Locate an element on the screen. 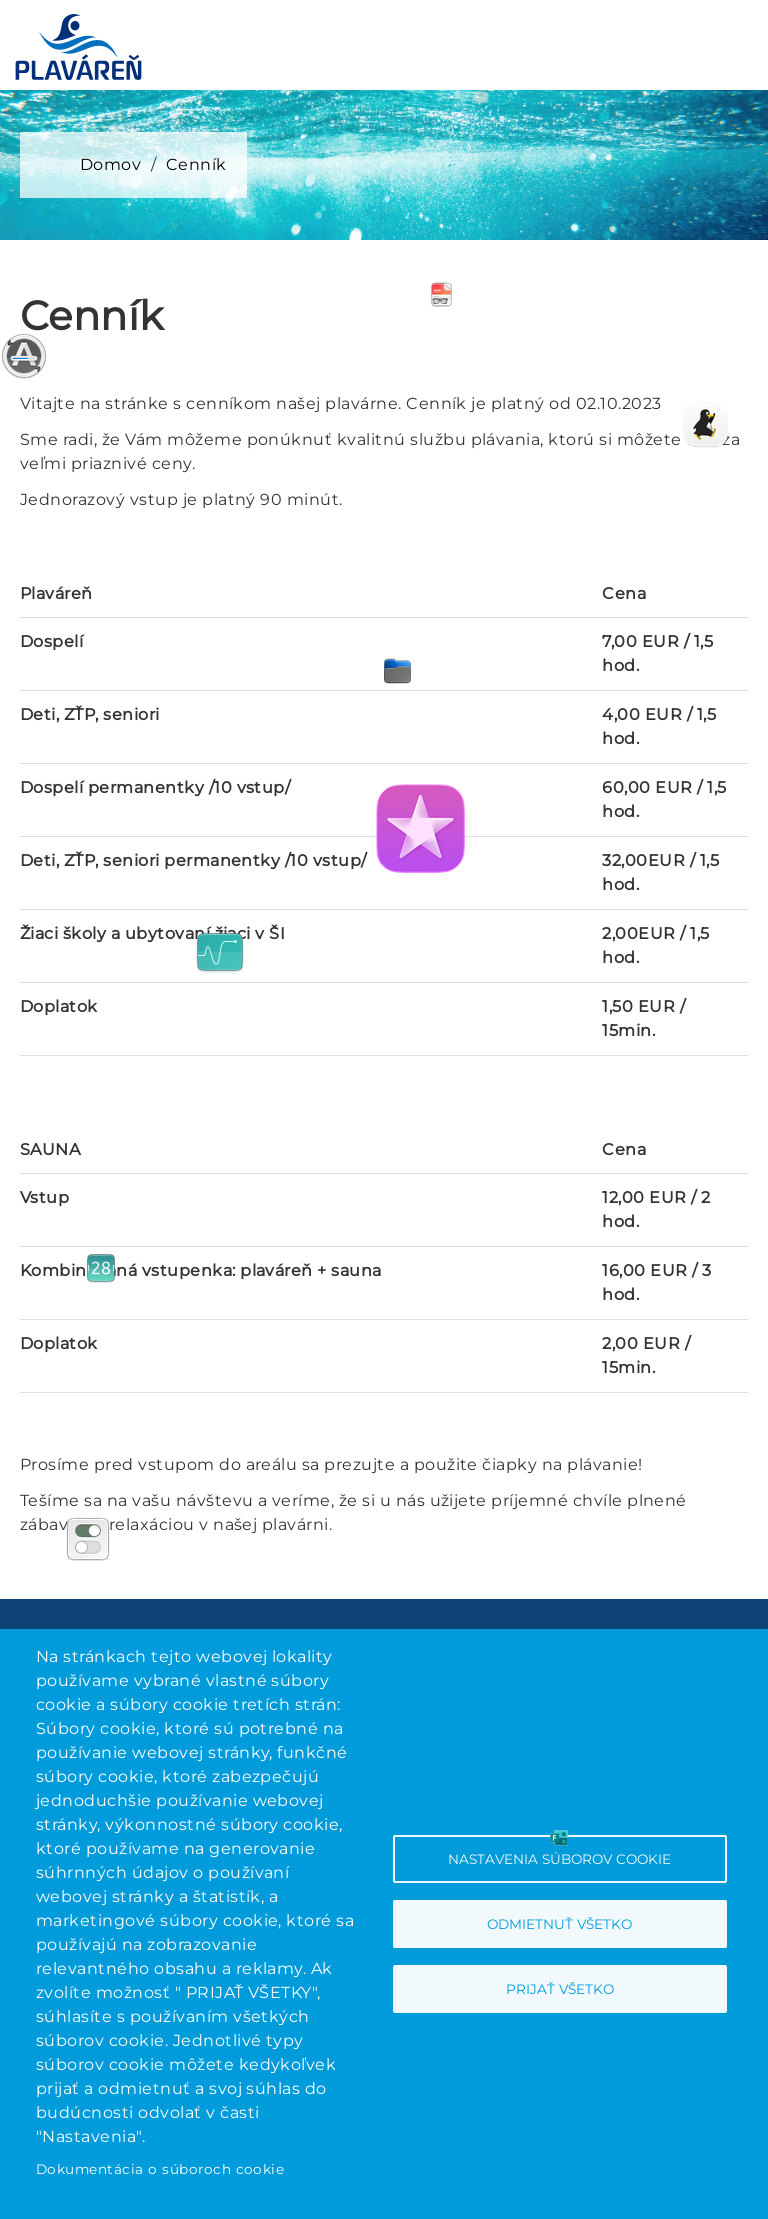  open microsoft forms app is located at coordinates (559, 1838).